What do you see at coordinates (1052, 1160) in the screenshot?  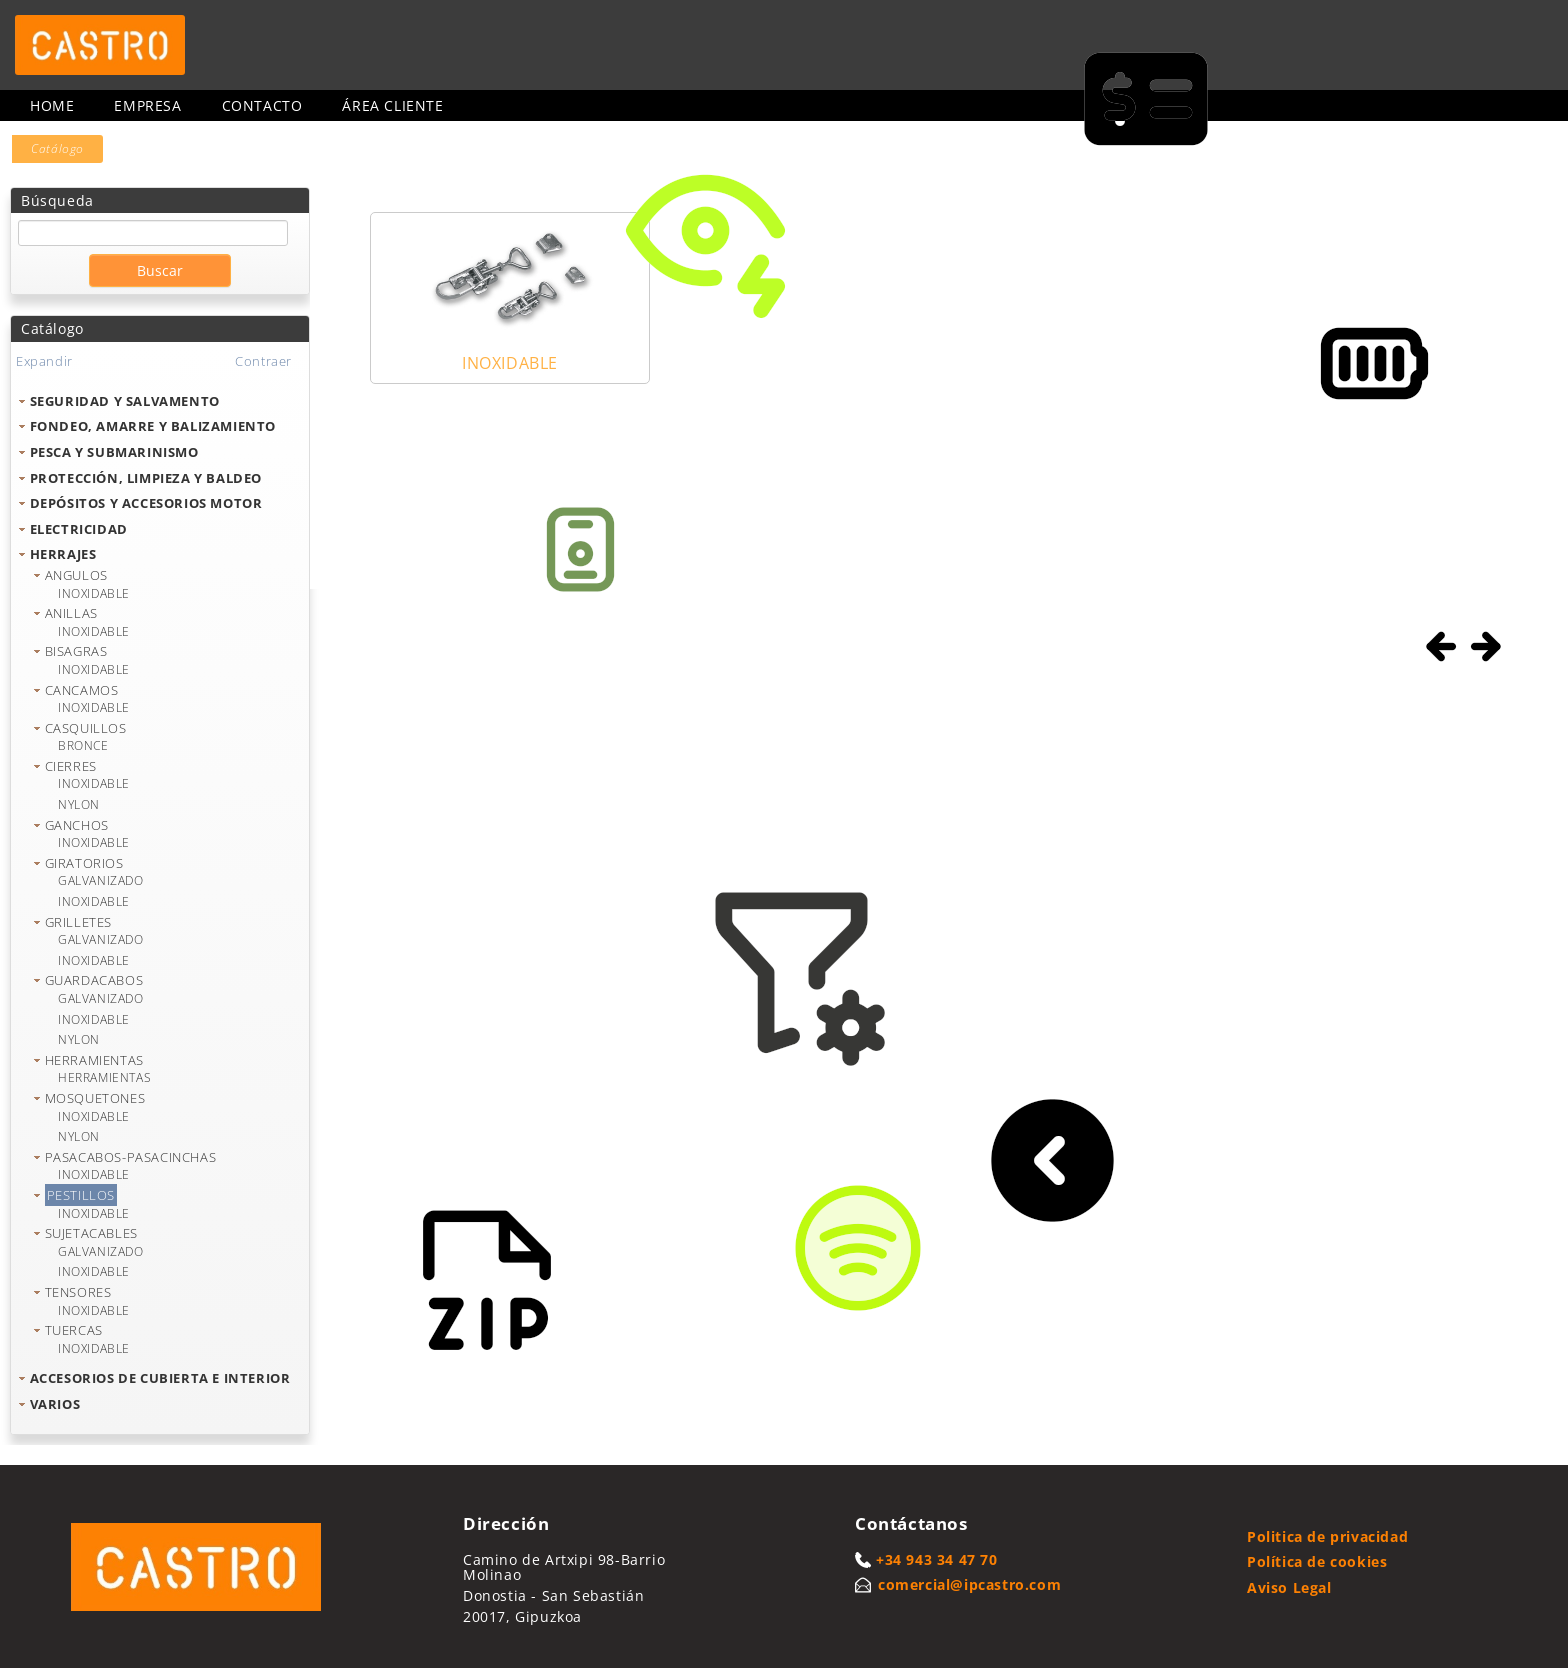 I see `go back to the previous screen` at bounding box center [1052, 1160].